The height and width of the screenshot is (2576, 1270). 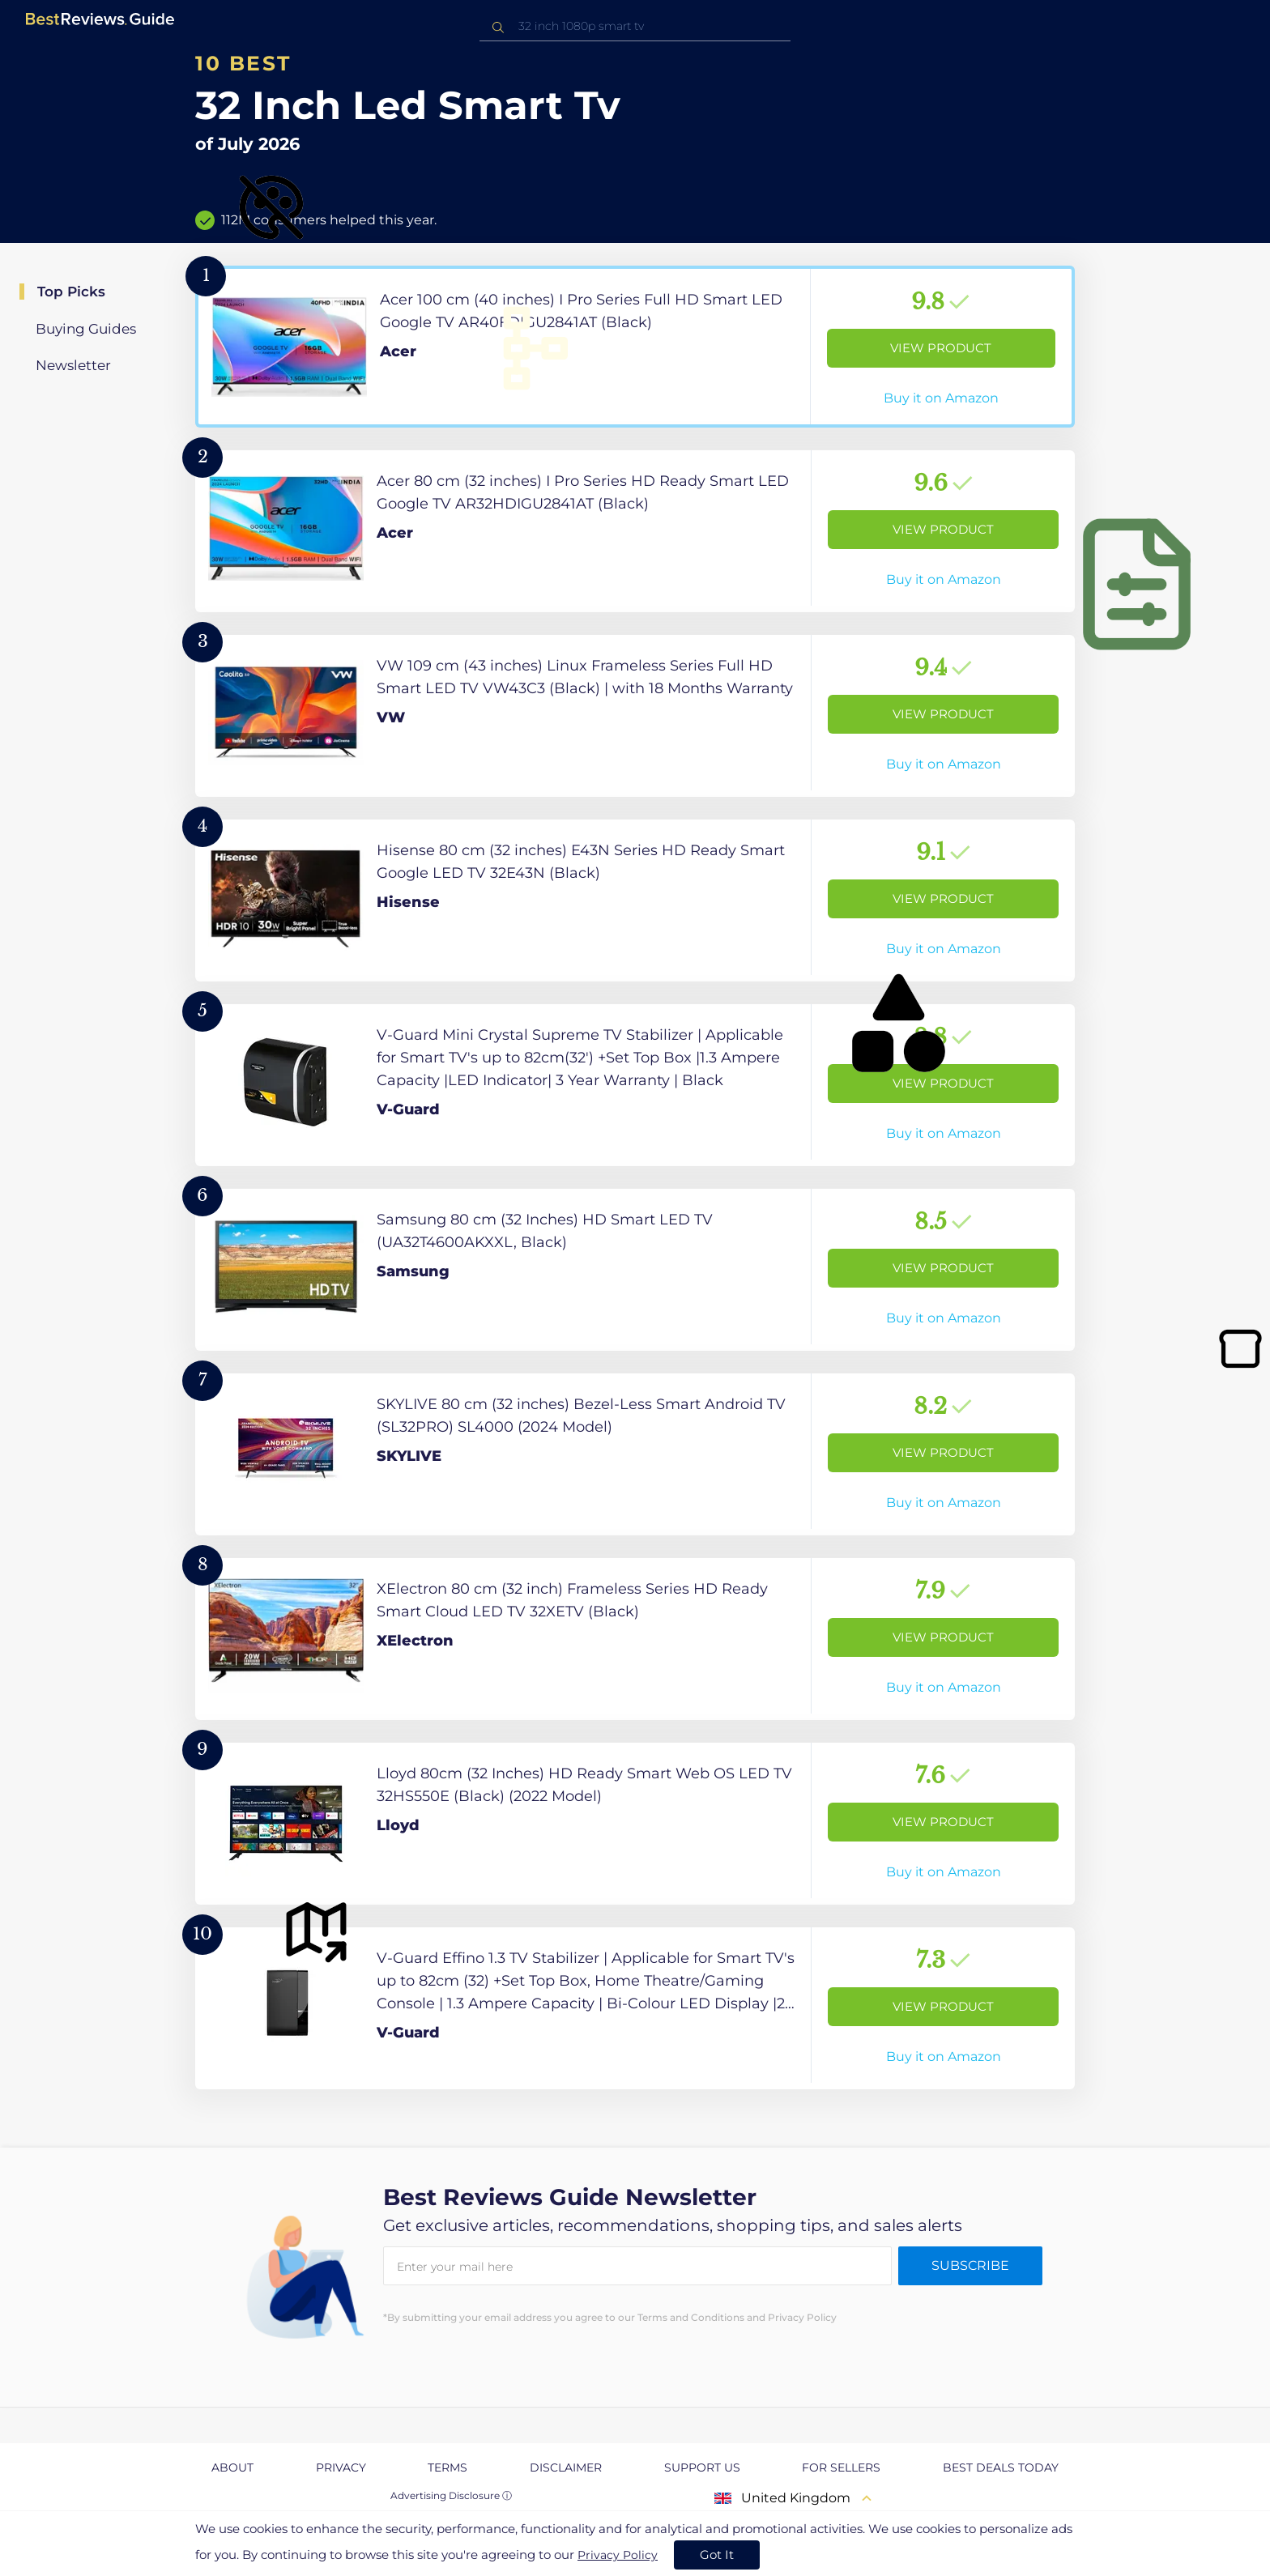 What do you see at coordinates (316, 1929) in the screenshot?
I see `share your current location` at bounding box center [316, 1929].